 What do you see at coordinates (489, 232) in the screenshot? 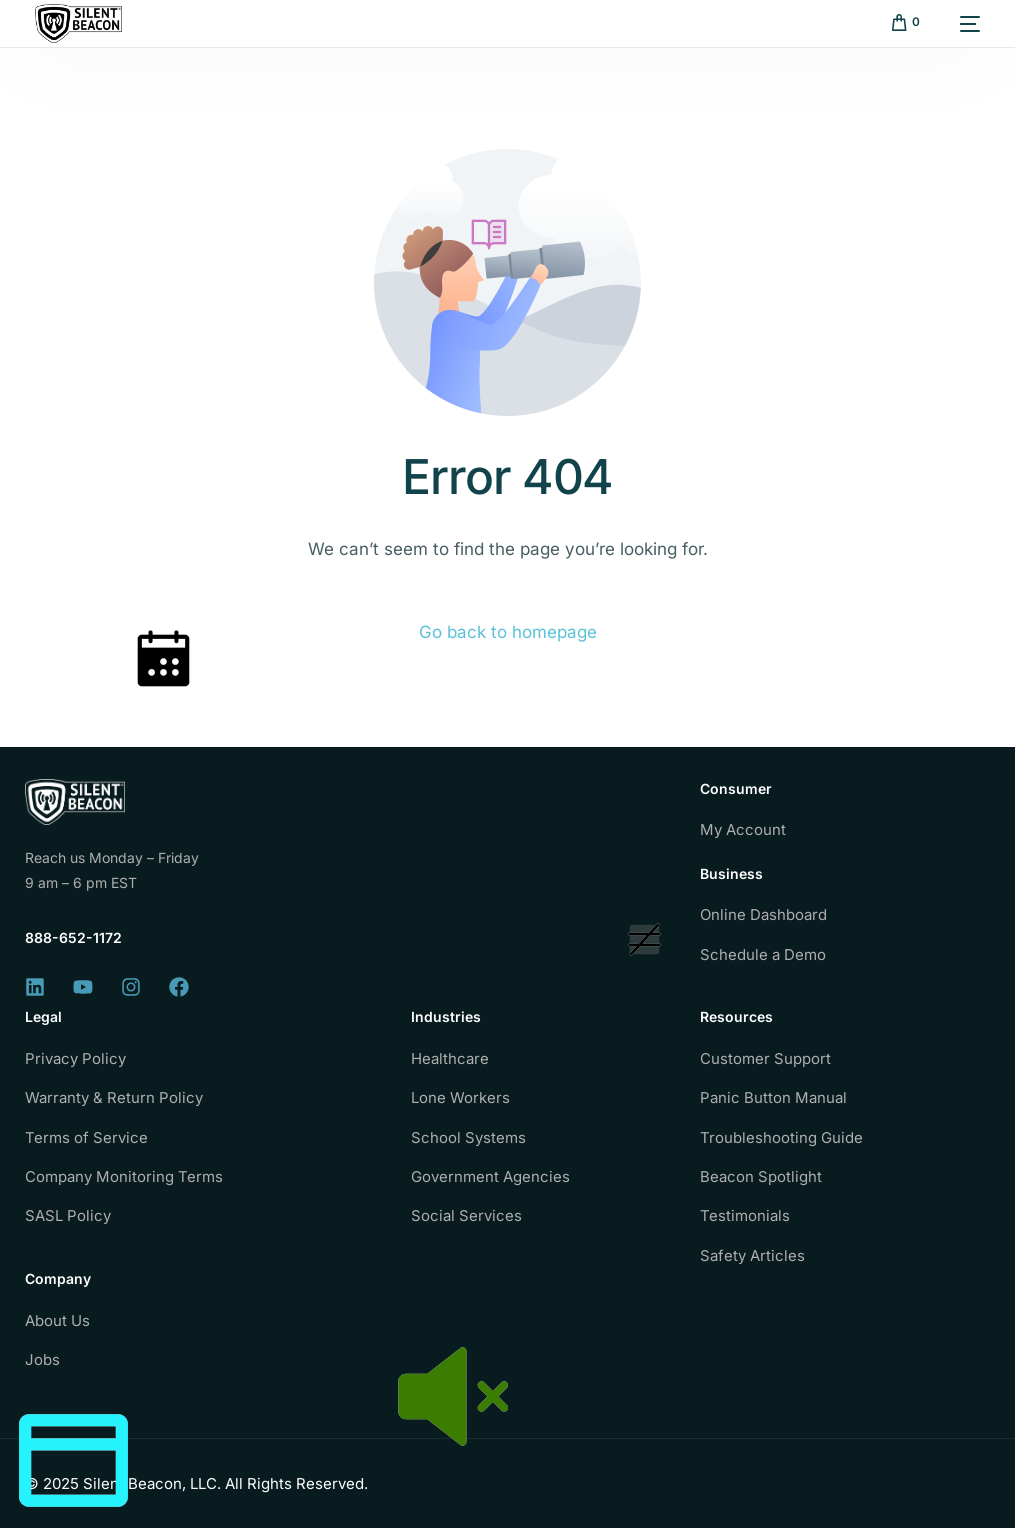
I see `open reading mode or e-reader` at bounding box center [489, 232].